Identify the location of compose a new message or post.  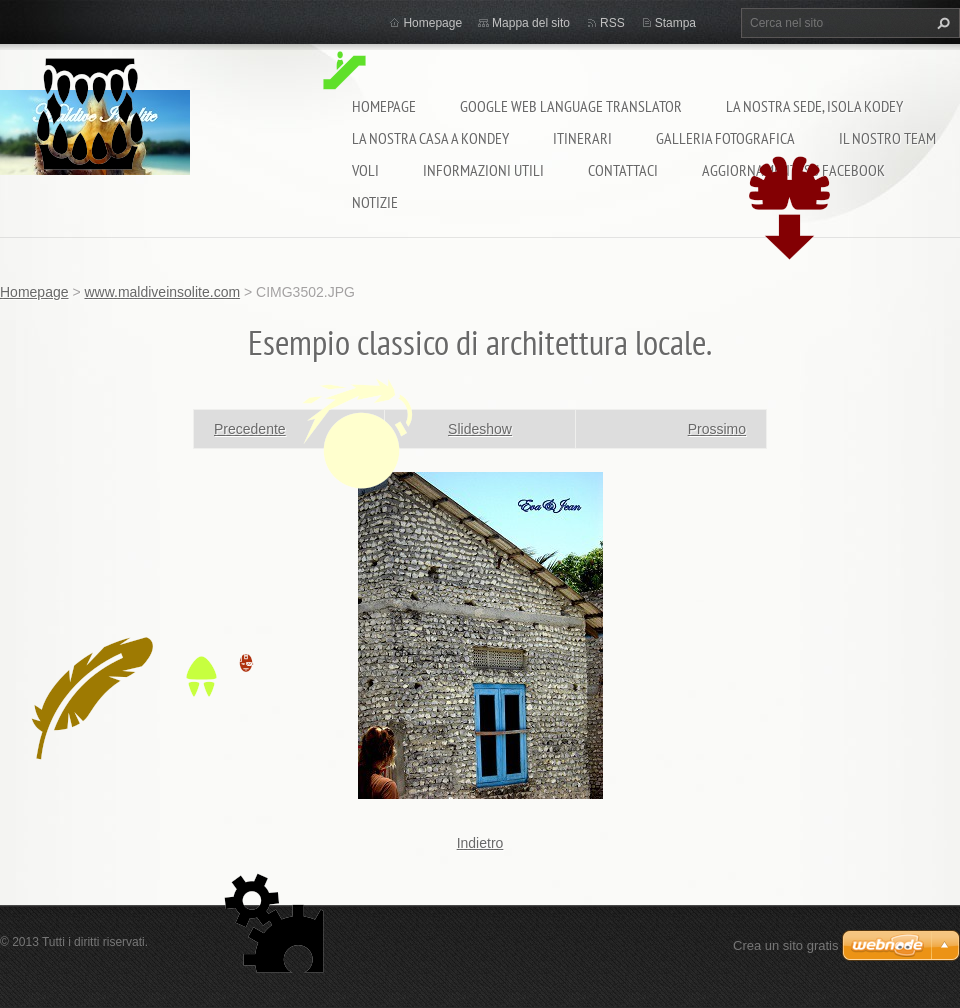
(90, 698).